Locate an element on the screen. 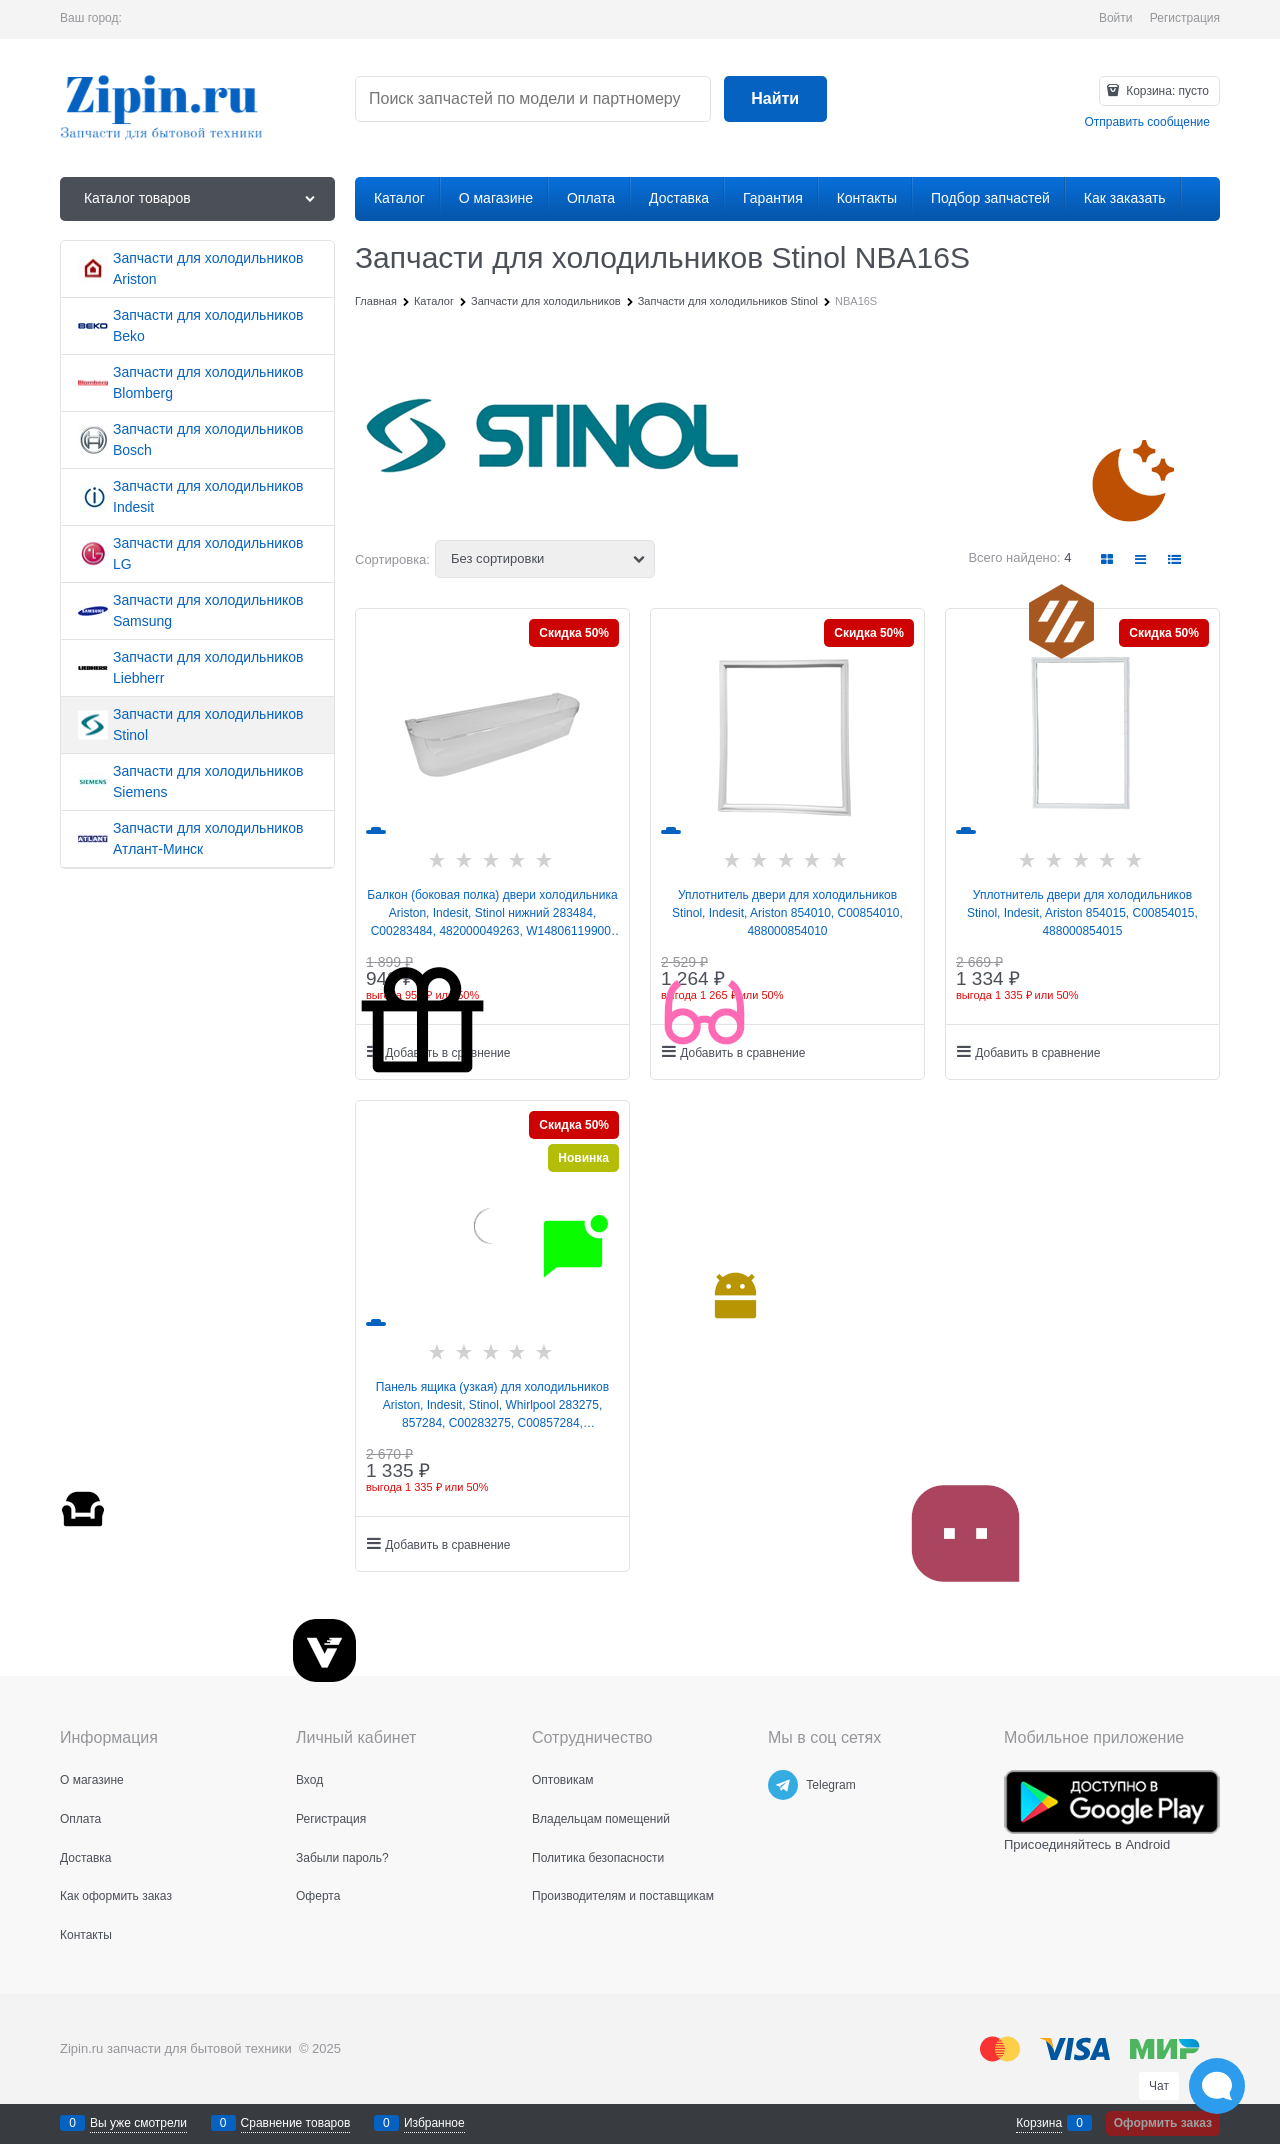  enable reading or accessibility mode is located at coordinates (704, 1015).